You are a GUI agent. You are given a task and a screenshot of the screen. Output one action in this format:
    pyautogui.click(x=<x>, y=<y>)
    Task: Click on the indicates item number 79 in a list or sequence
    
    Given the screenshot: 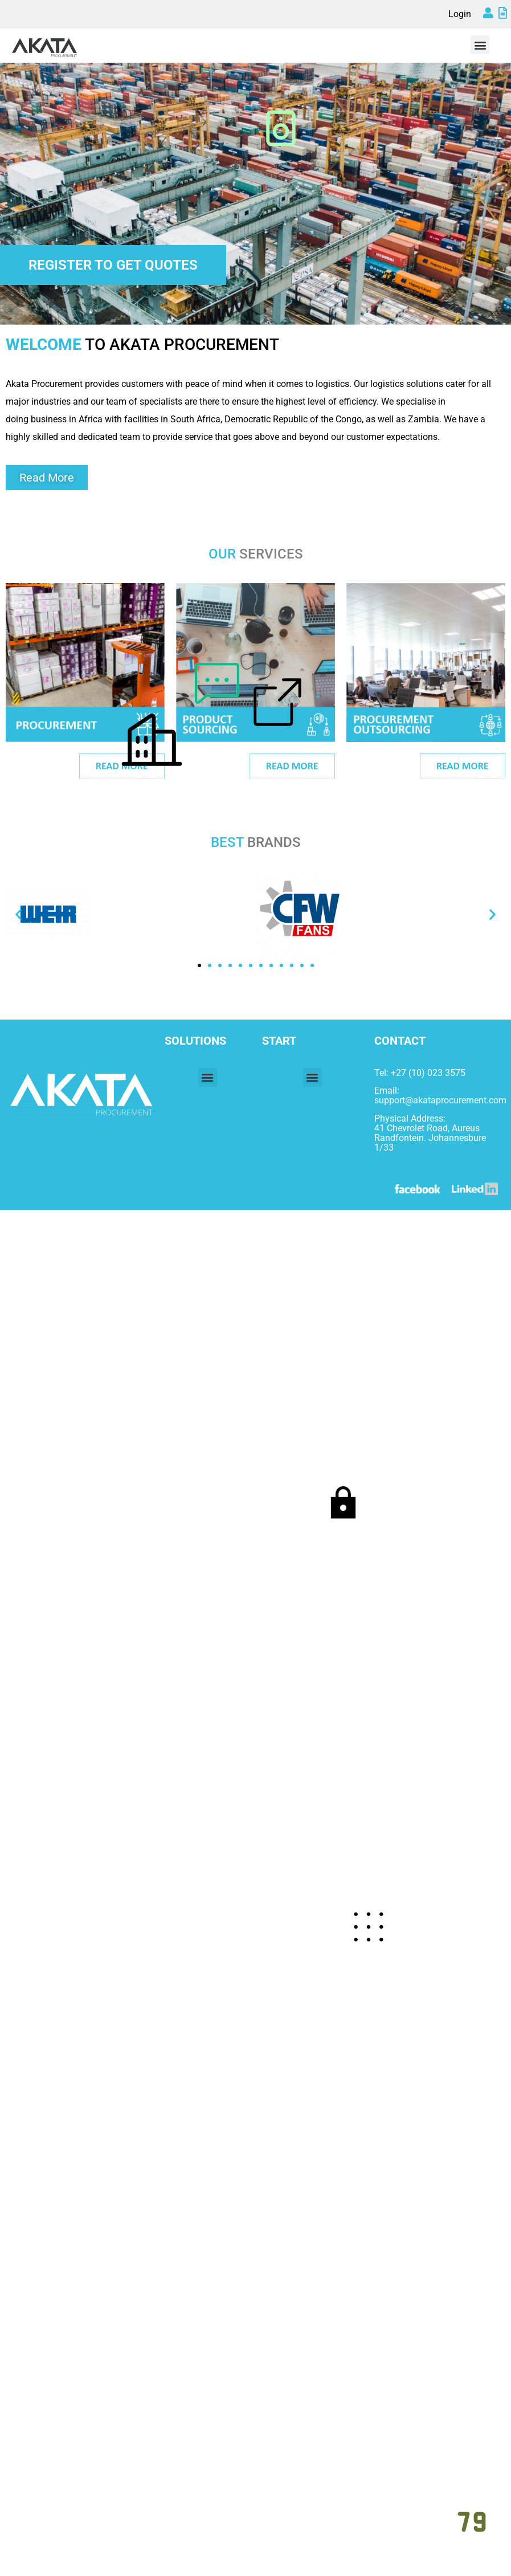 What is the action you would take?
    pyautogui.click(x=472, y=2522)
    